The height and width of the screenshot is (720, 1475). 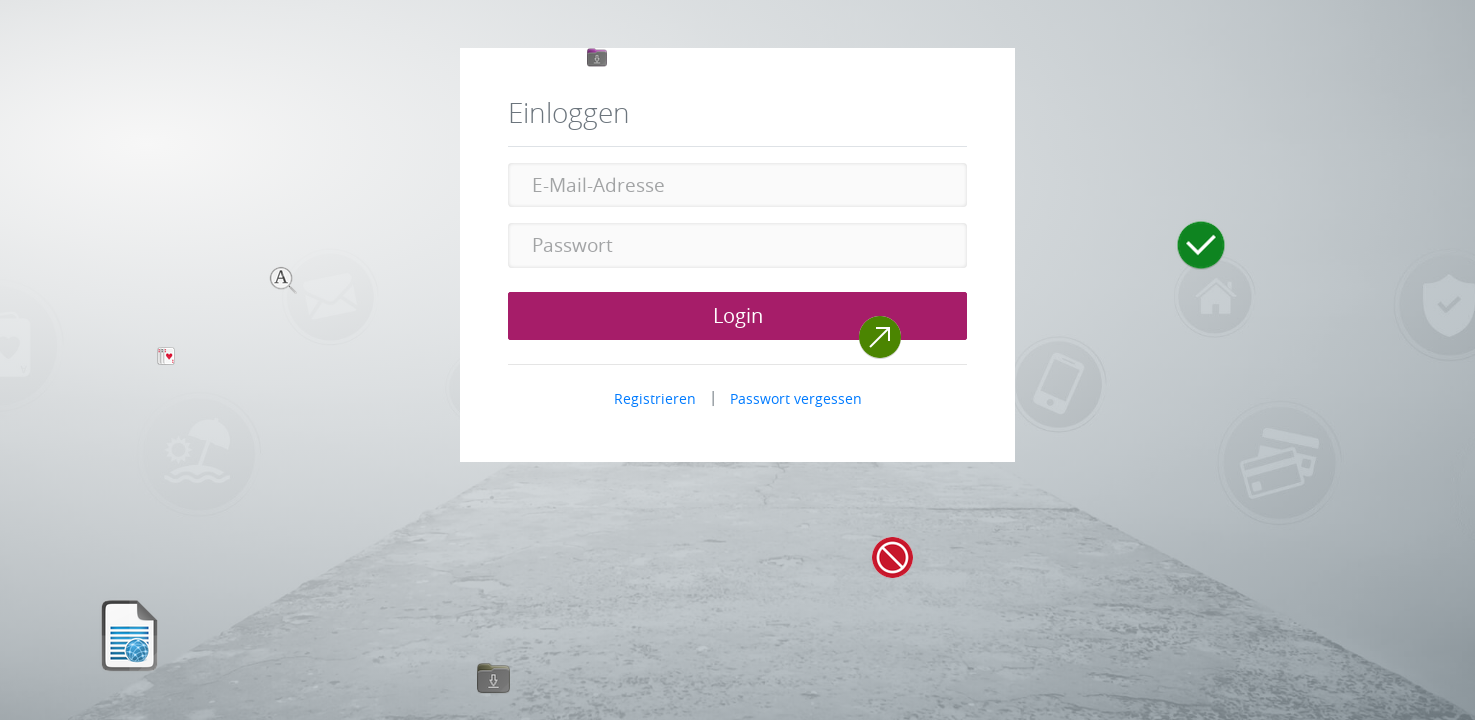 What do you see at coordinates (880, 337) in the screenshot?
I see `indicates a symbolic link or shortcut to another file` at bounding box center [880, 337].